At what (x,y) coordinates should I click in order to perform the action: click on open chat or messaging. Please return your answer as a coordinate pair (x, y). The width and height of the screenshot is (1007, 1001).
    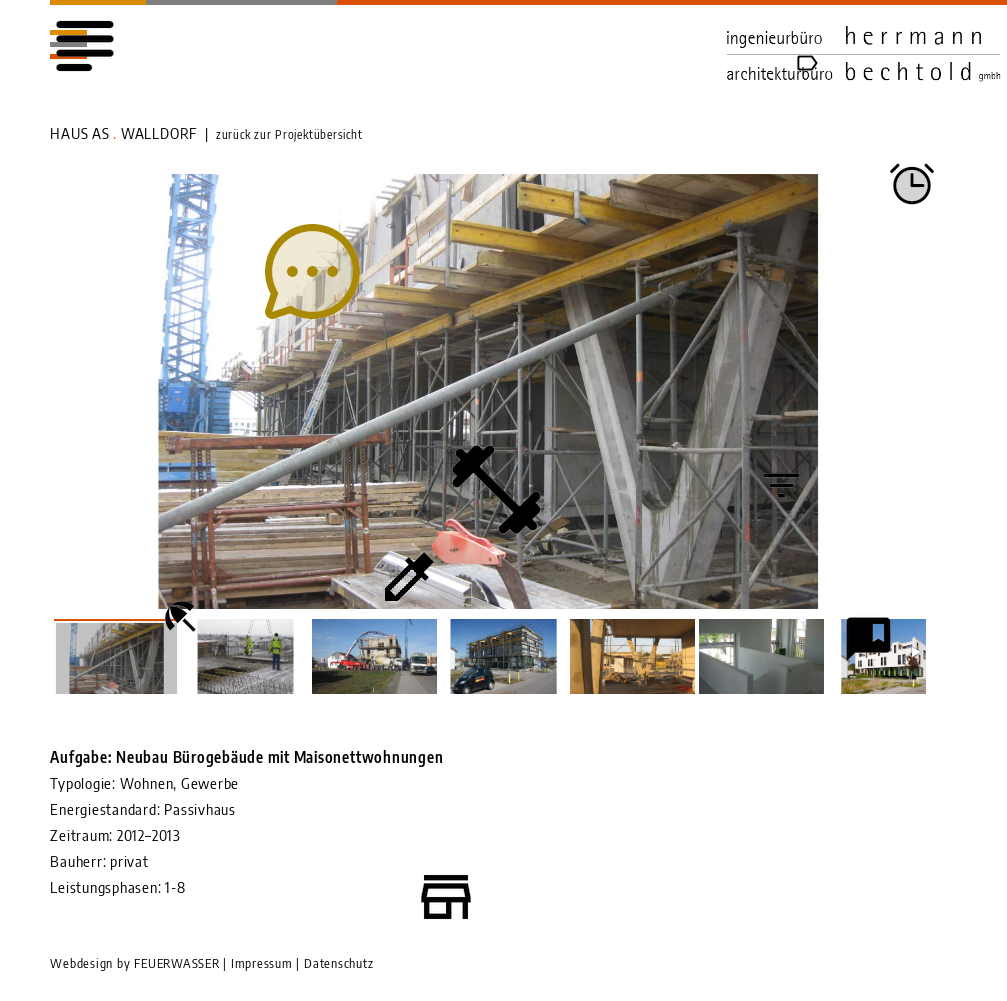
    Looking at the image, I should click on (312, 271).